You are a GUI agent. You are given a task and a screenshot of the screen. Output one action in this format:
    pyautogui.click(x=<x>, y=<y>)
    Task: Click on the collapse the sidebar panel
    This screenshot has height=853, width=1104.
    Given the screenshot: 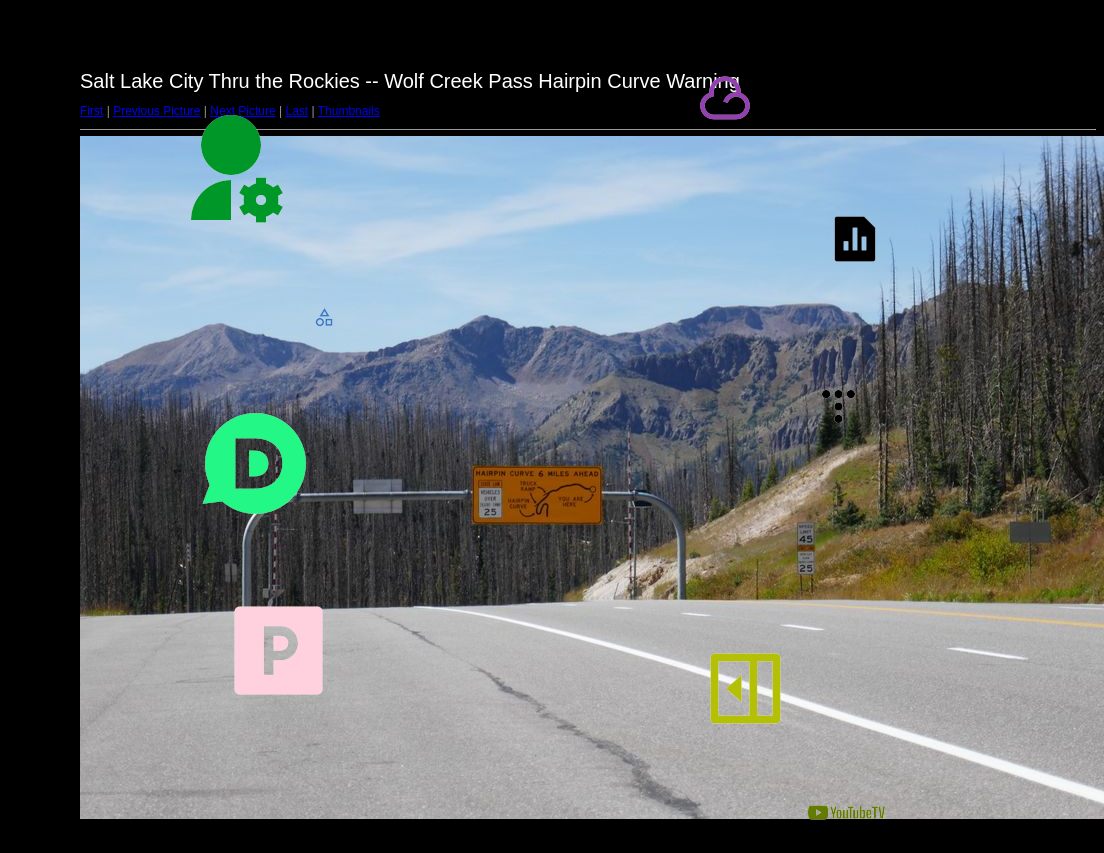 What is the action you would take?
    pyautogui.click(x=745, y=688)
    